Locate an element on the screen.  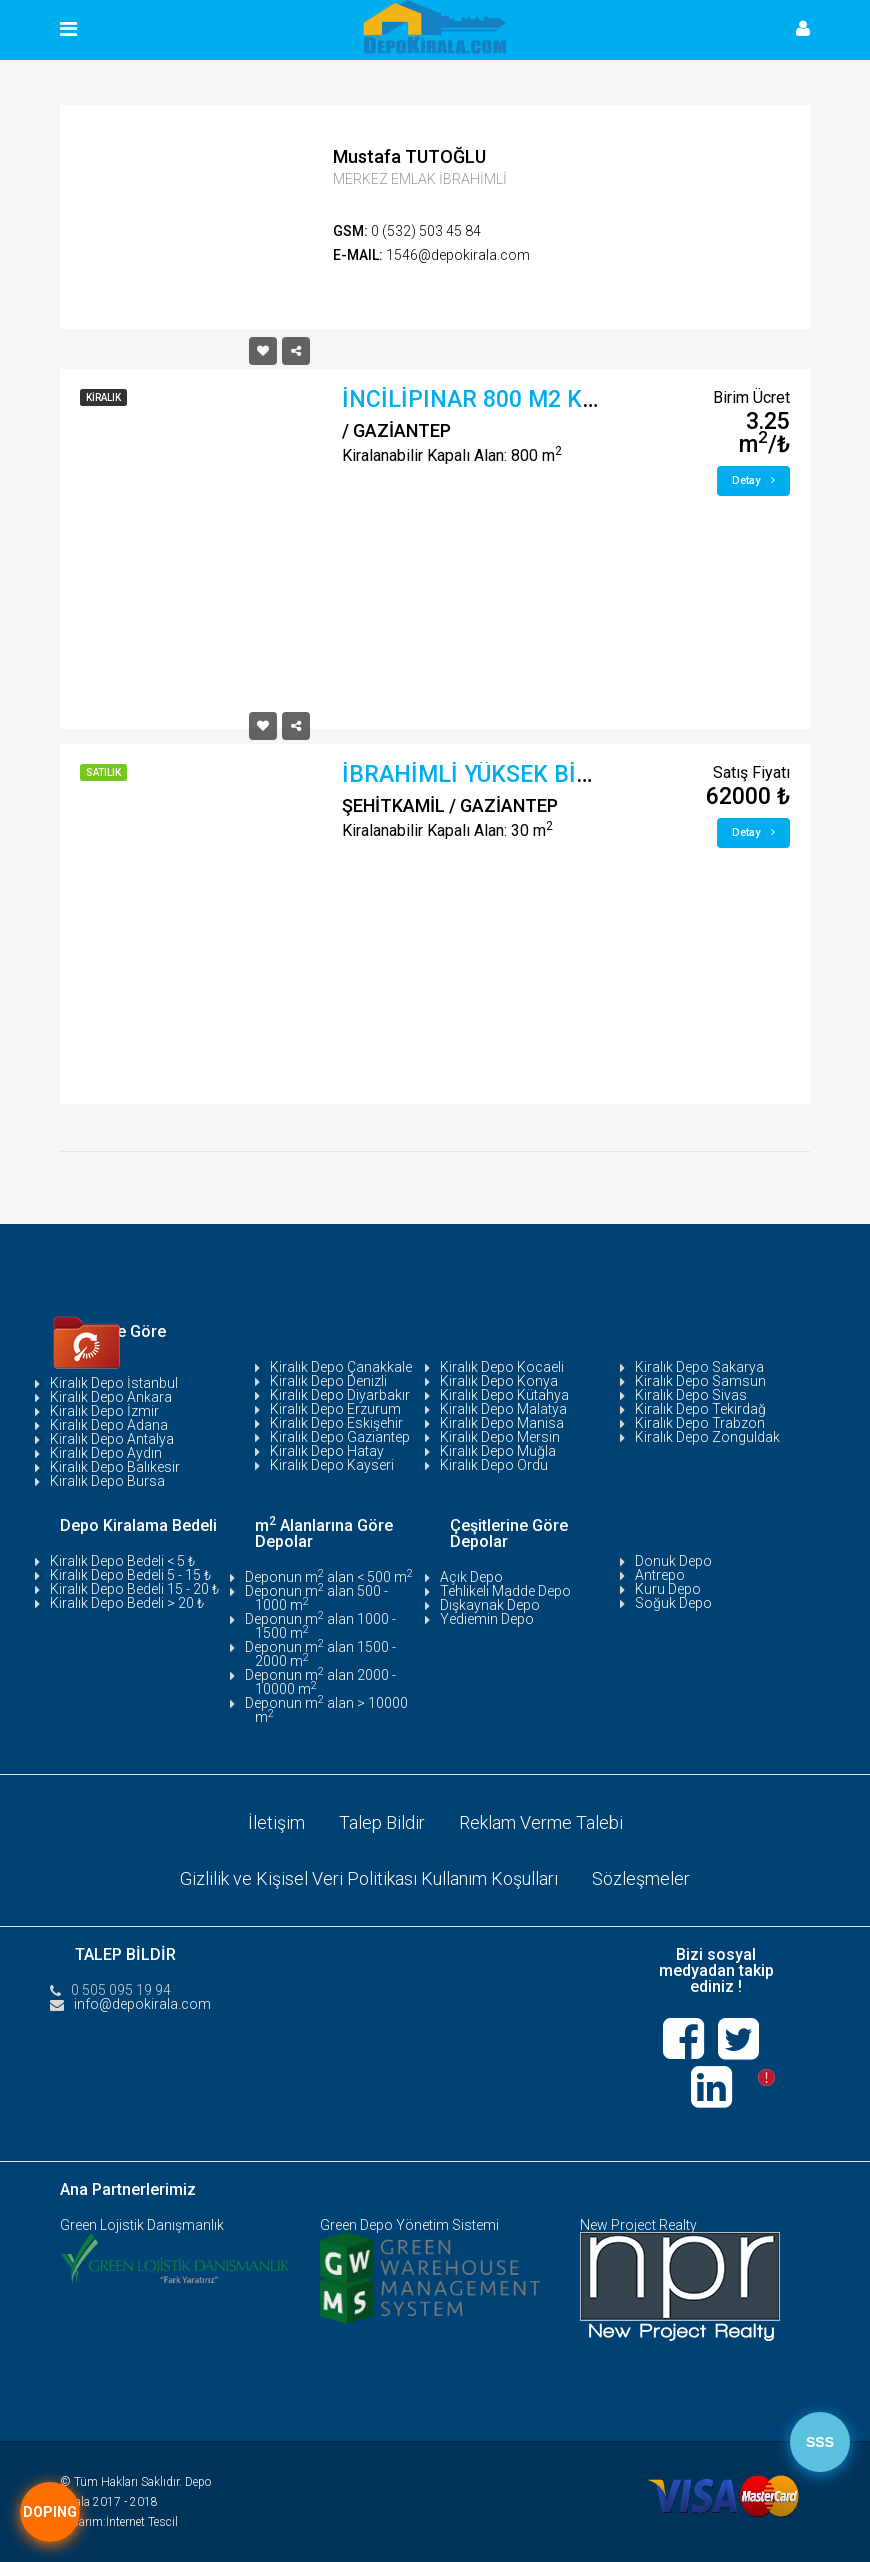
indicates important or high-priority item is located at coordinates (766, 2077).